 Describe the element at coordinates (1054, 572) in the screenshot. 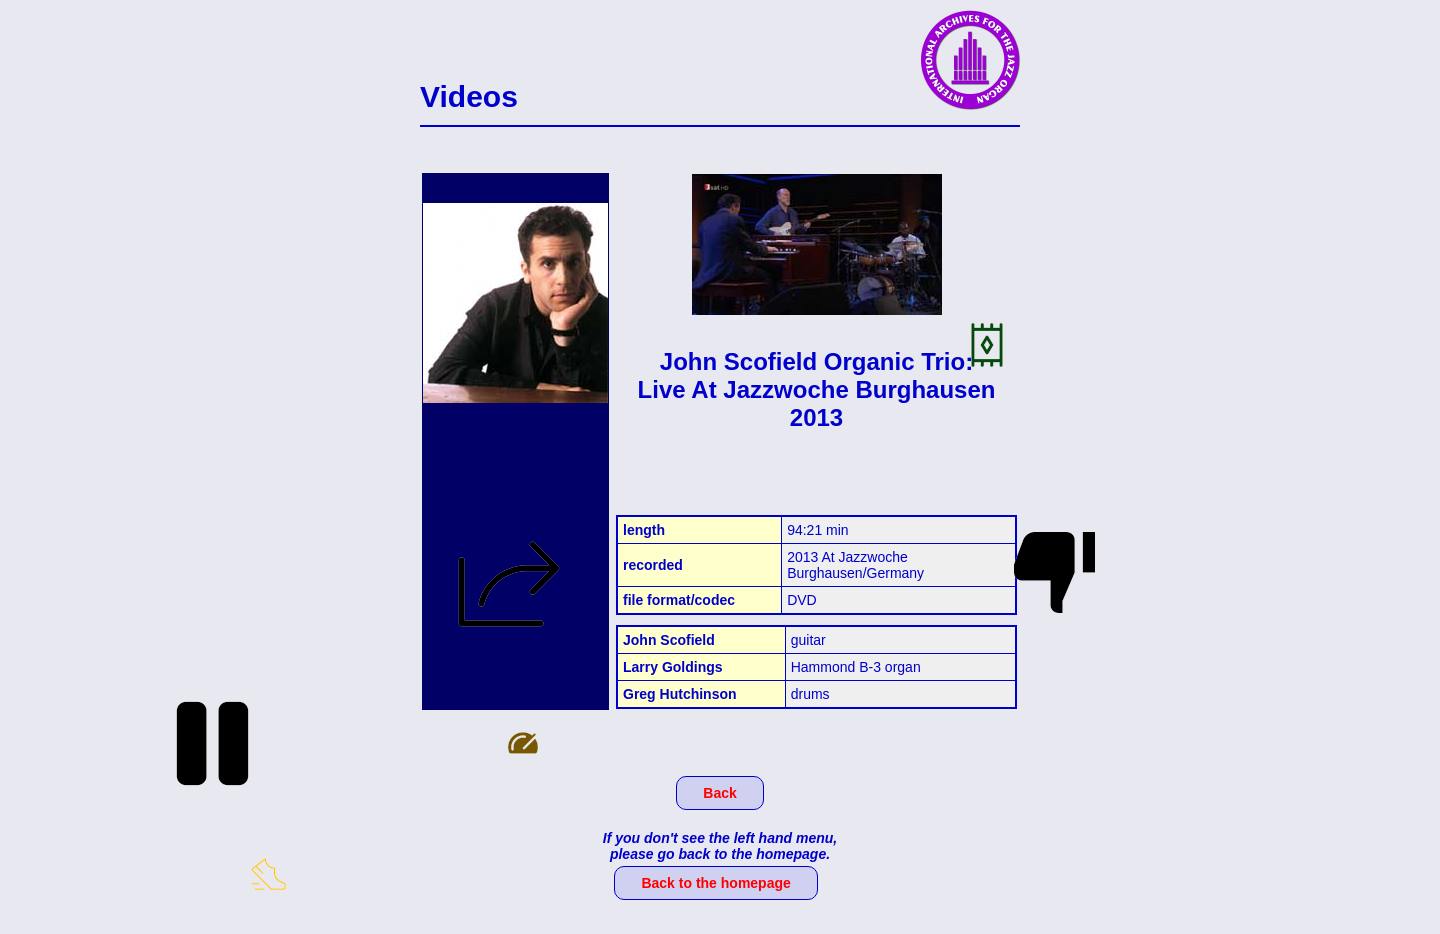

I see `dislike or downvote content` at that location.